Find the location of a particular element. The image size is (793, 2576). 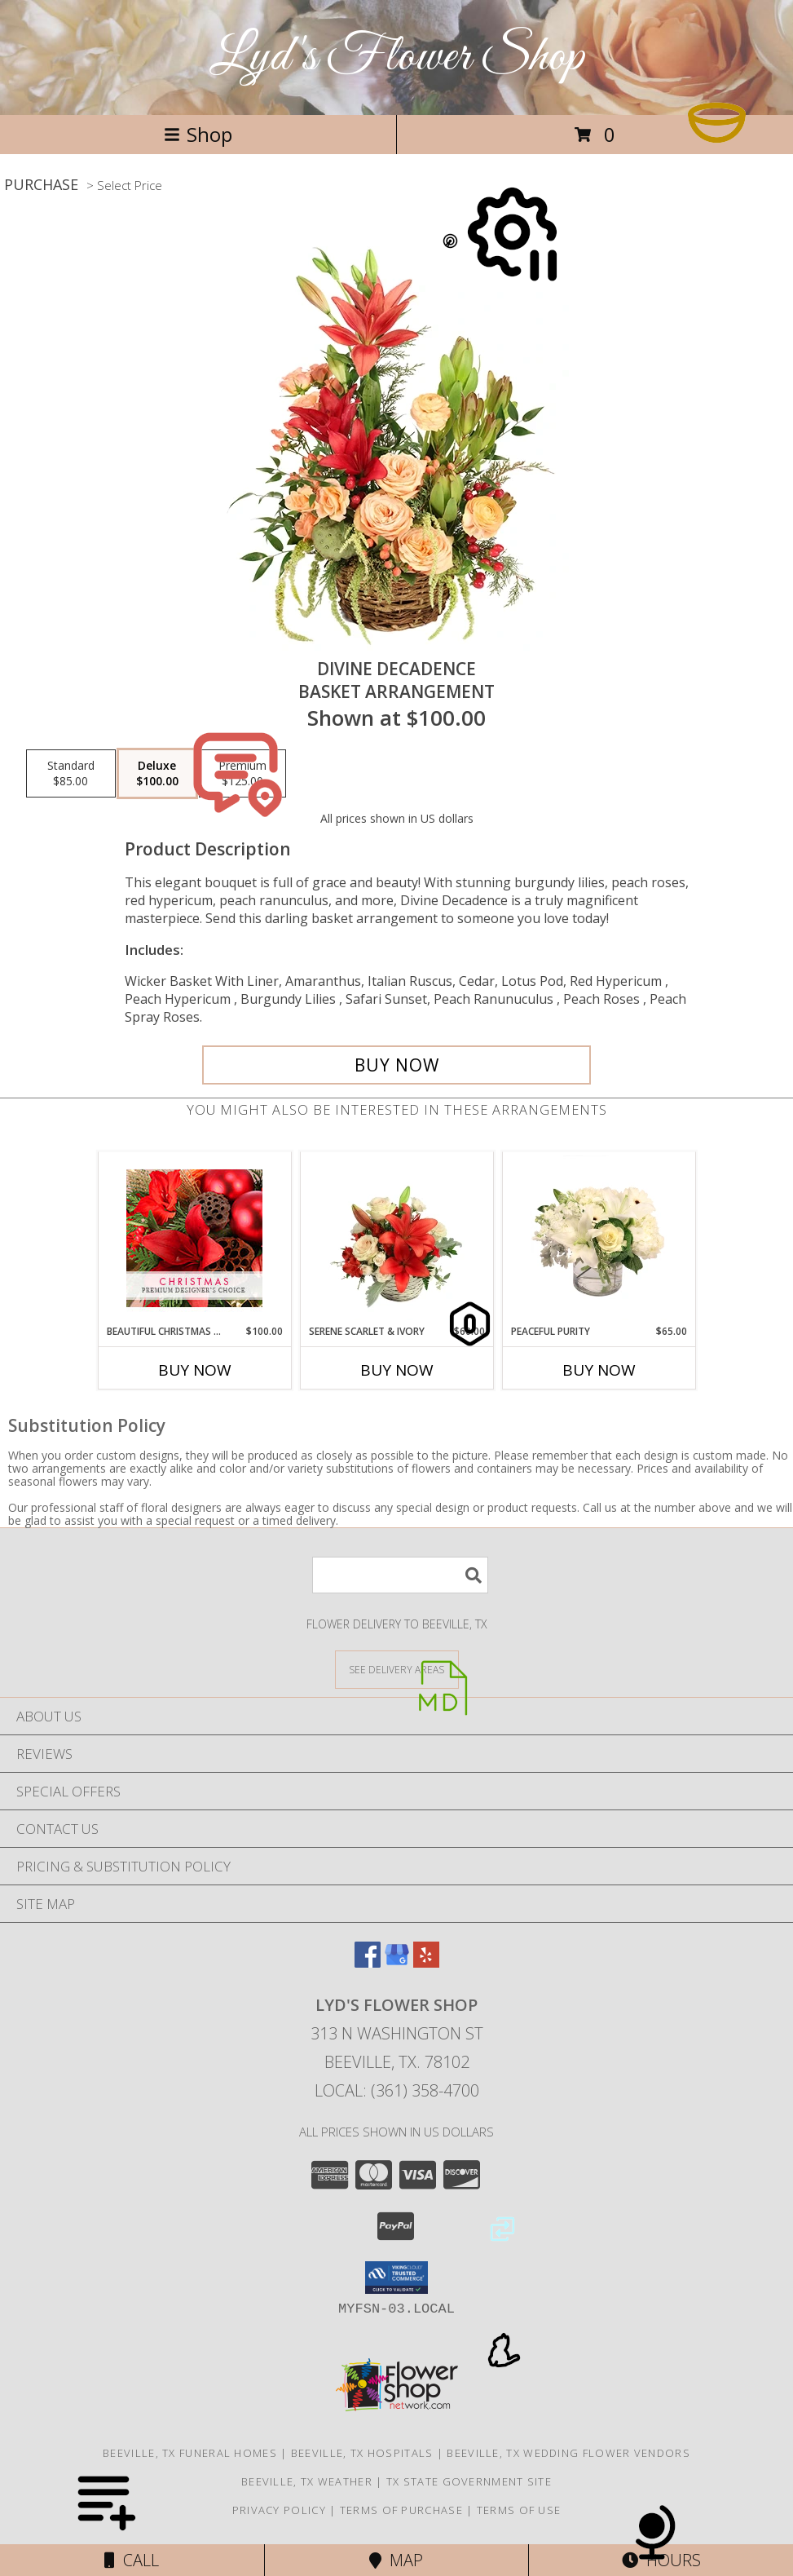

switch to global or worldwide view is located at coordinates (654, 2534).